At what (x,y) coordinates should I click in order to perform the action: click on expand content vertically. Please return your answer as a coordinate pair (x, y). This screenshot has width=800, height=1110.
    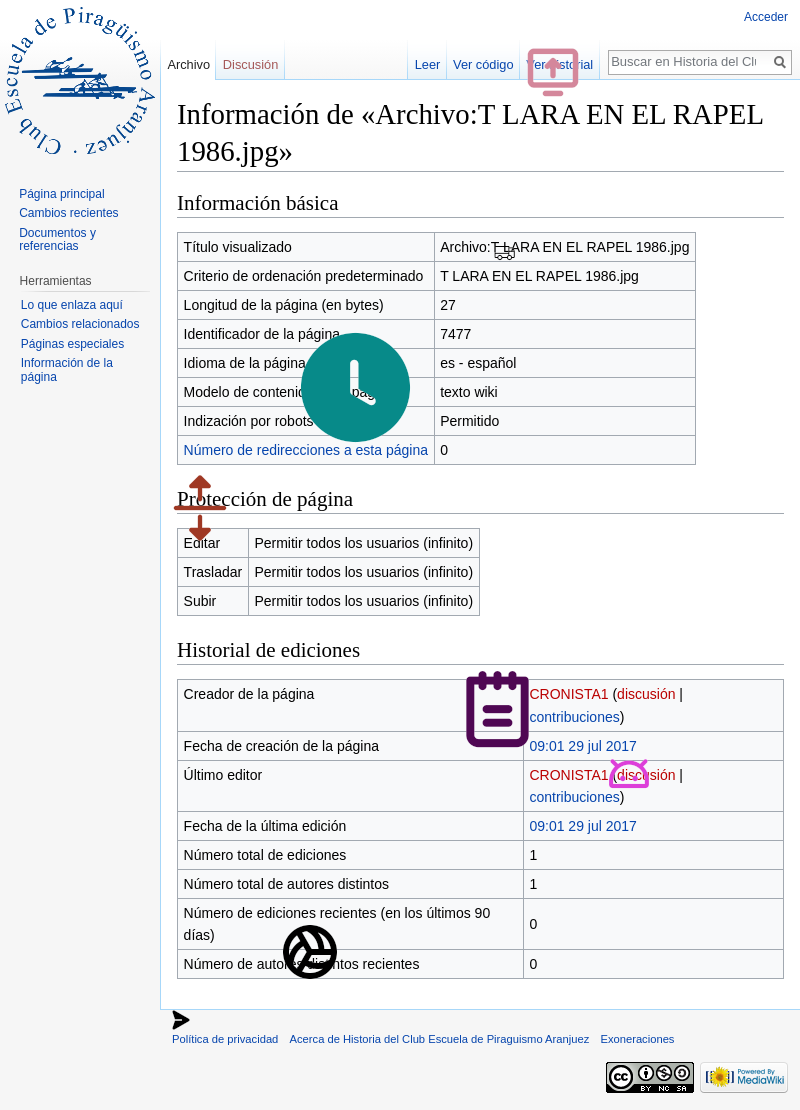
    Looking at the image, I should click on (200, 508).